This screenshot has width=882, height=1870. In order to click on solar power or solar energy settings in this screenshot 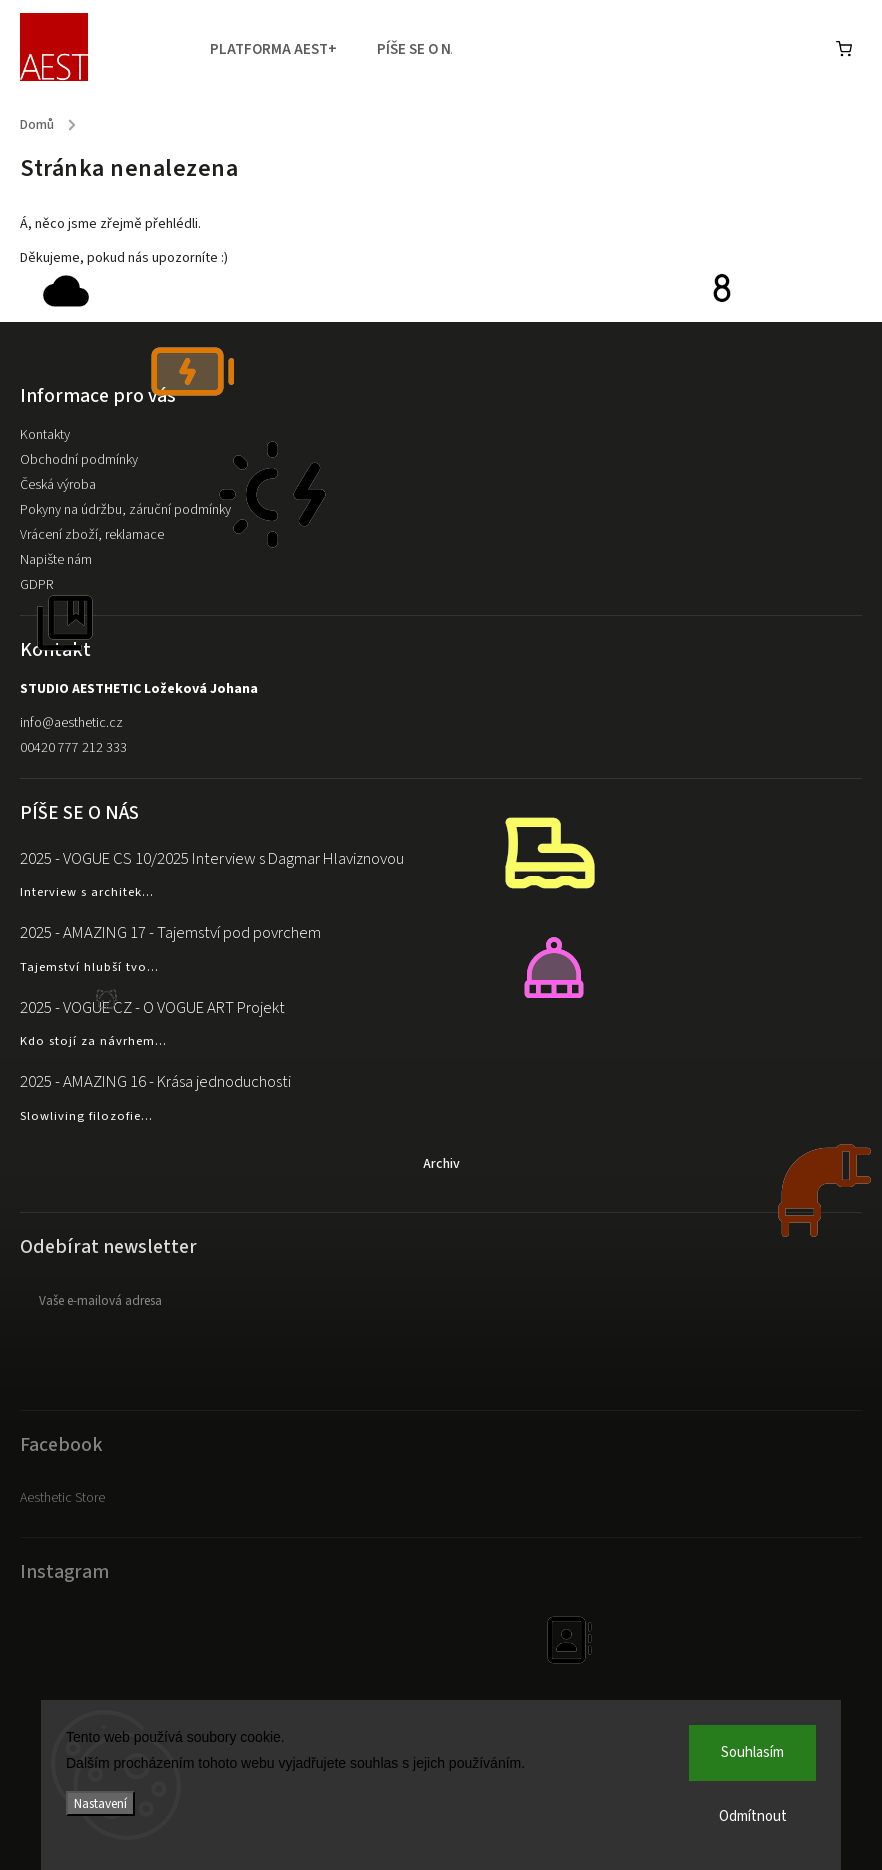, I will do `click(272, 494)`.